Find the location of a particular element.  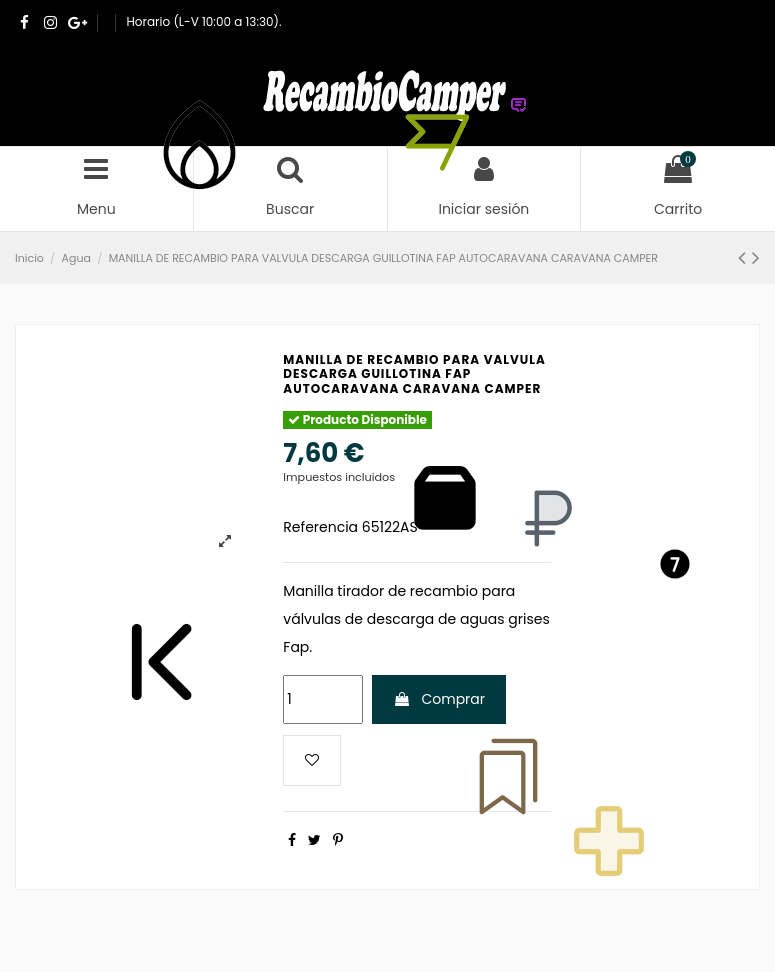

indicates step 7 in a multi-step process is located at coordinates (675, 564).